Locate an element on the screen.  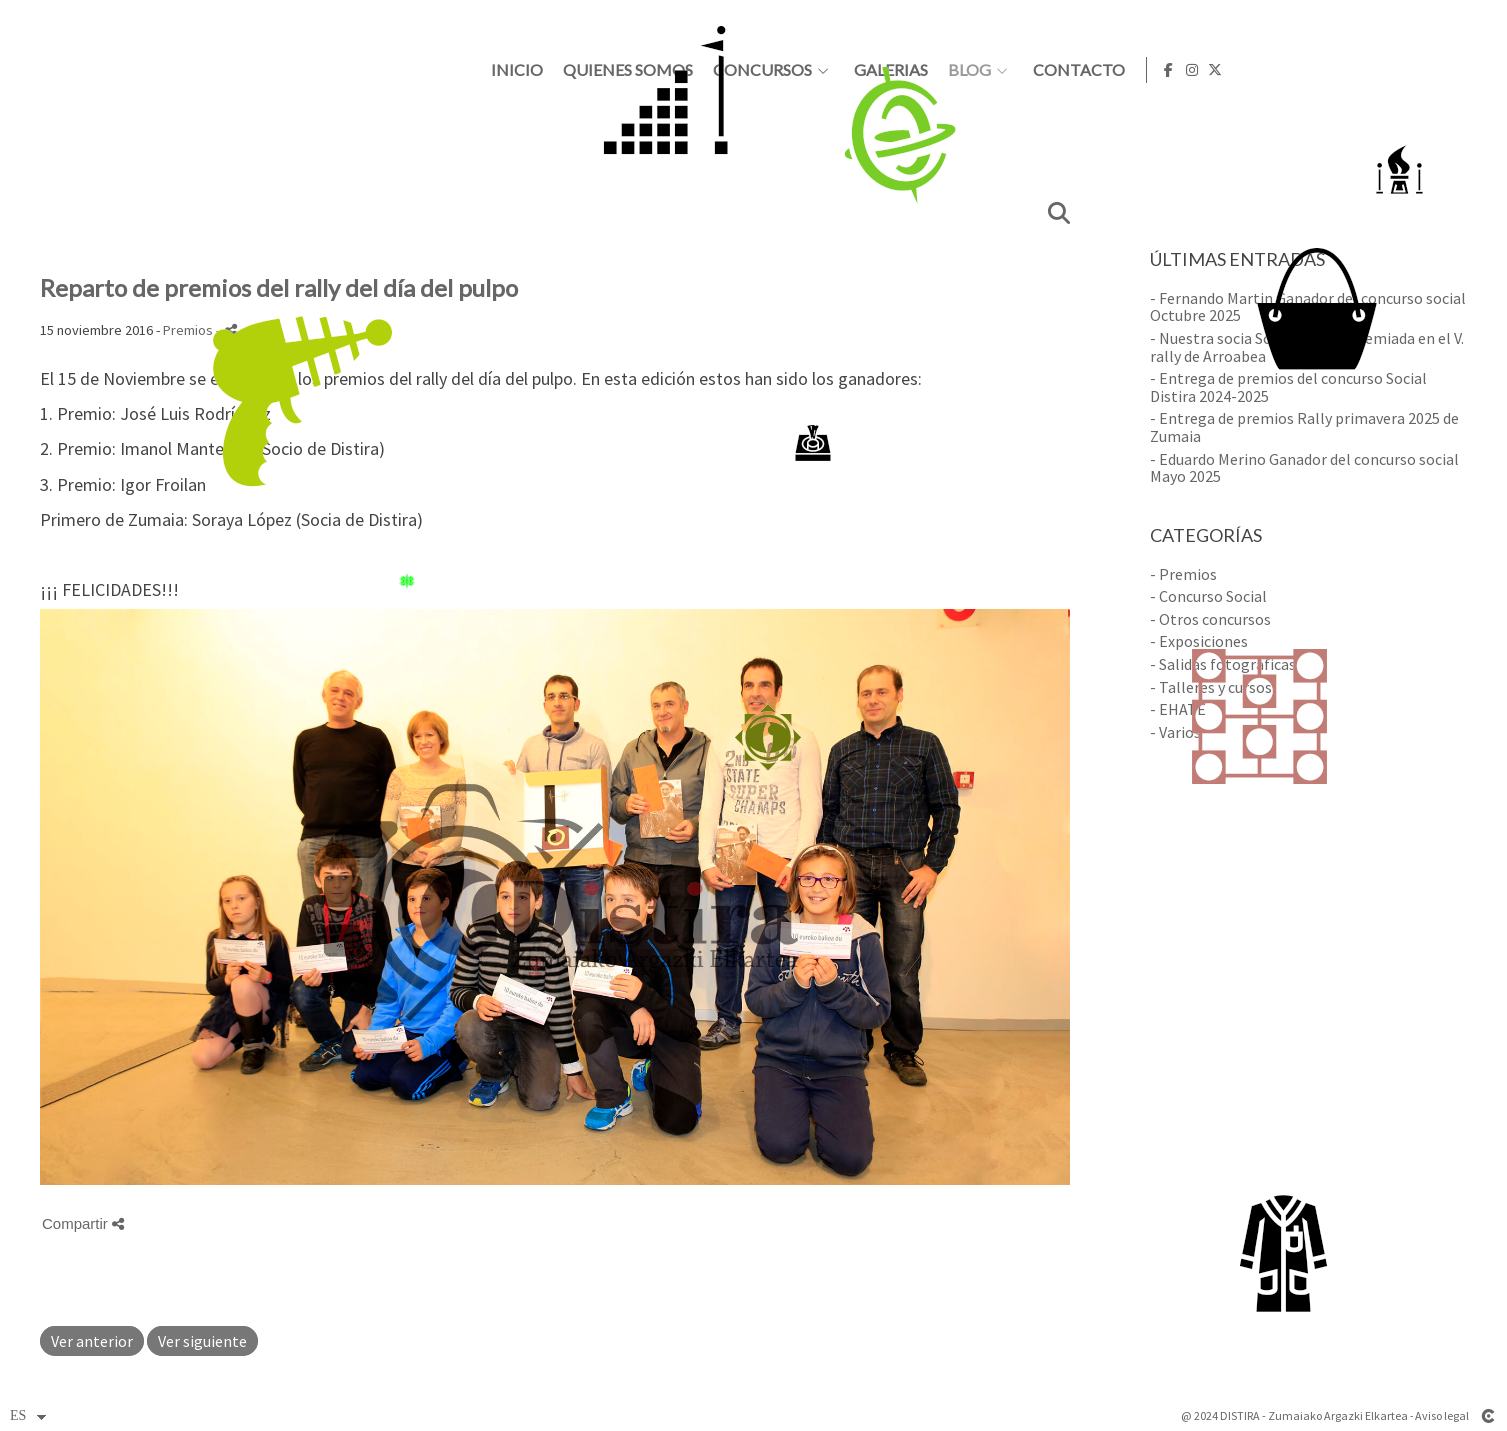
access beach or vacation-related items is located at coordinates (1317, 309).